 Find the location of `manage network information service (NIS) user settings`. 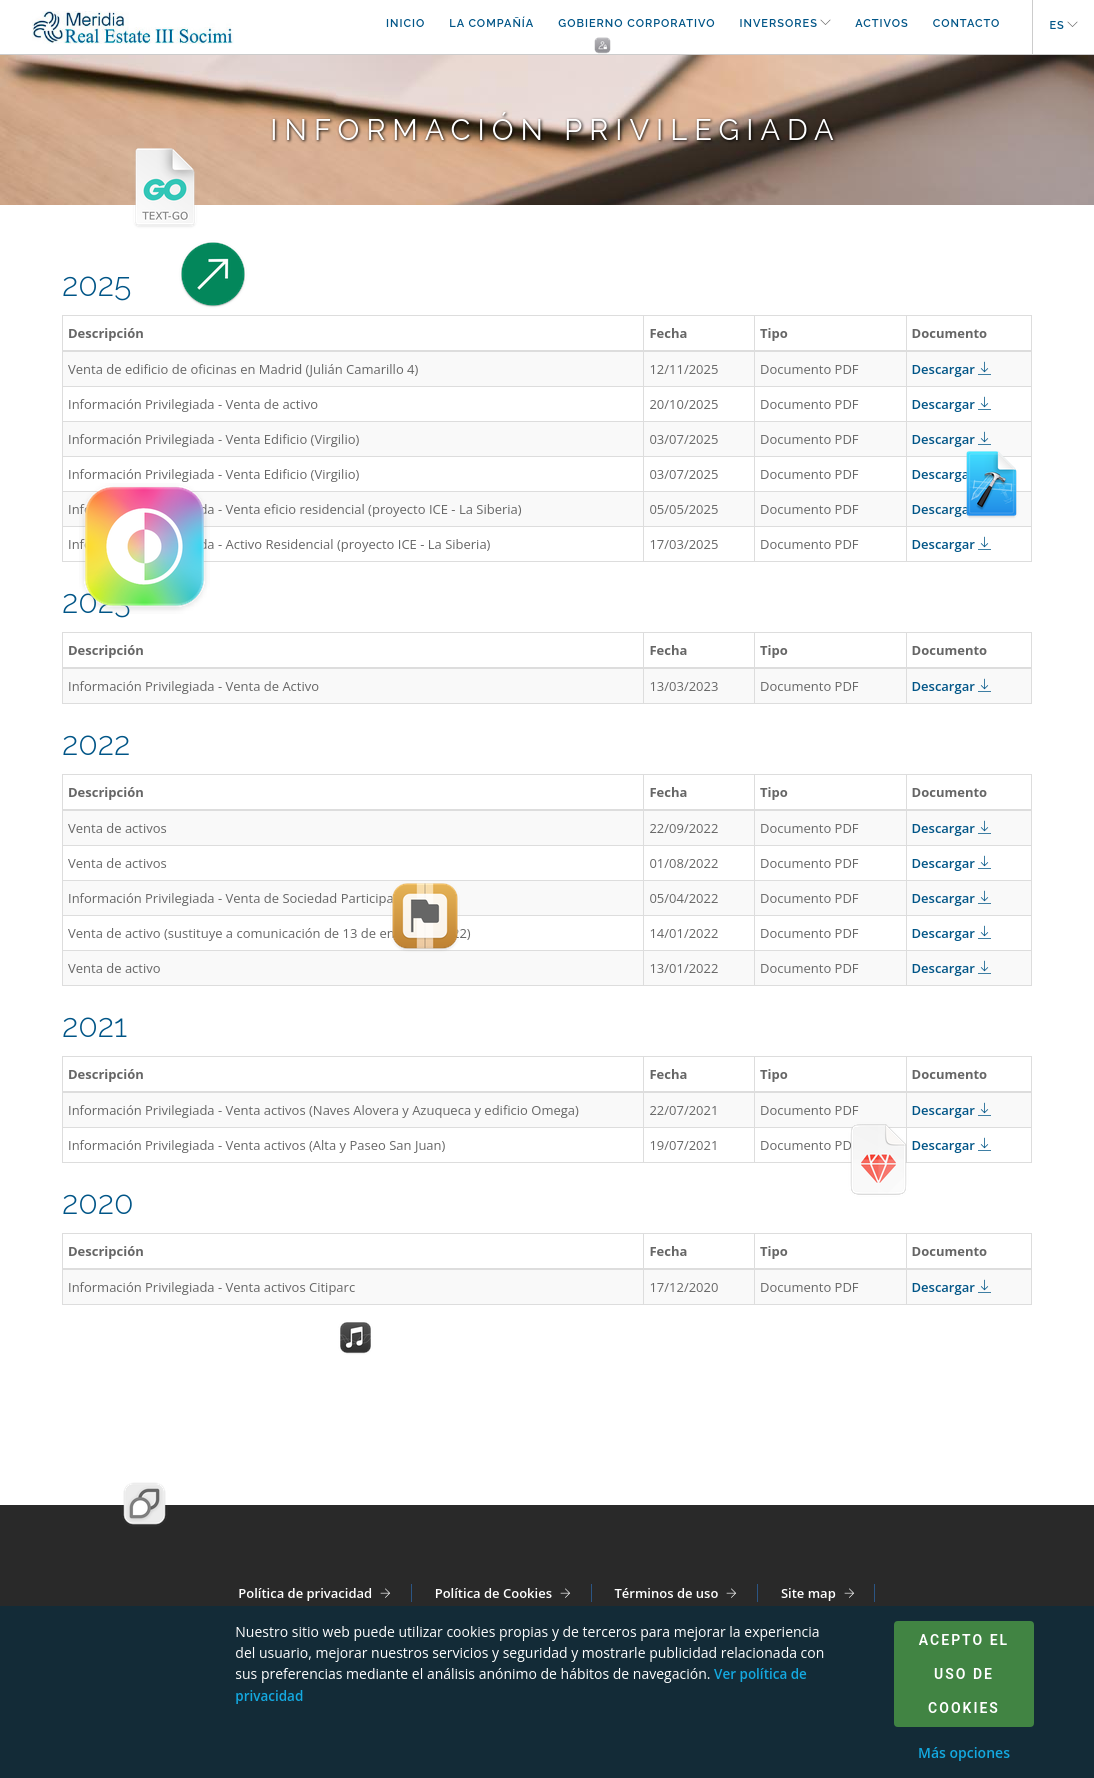

manage network information service (NIS) user settings is located at coordinates (602, 45).